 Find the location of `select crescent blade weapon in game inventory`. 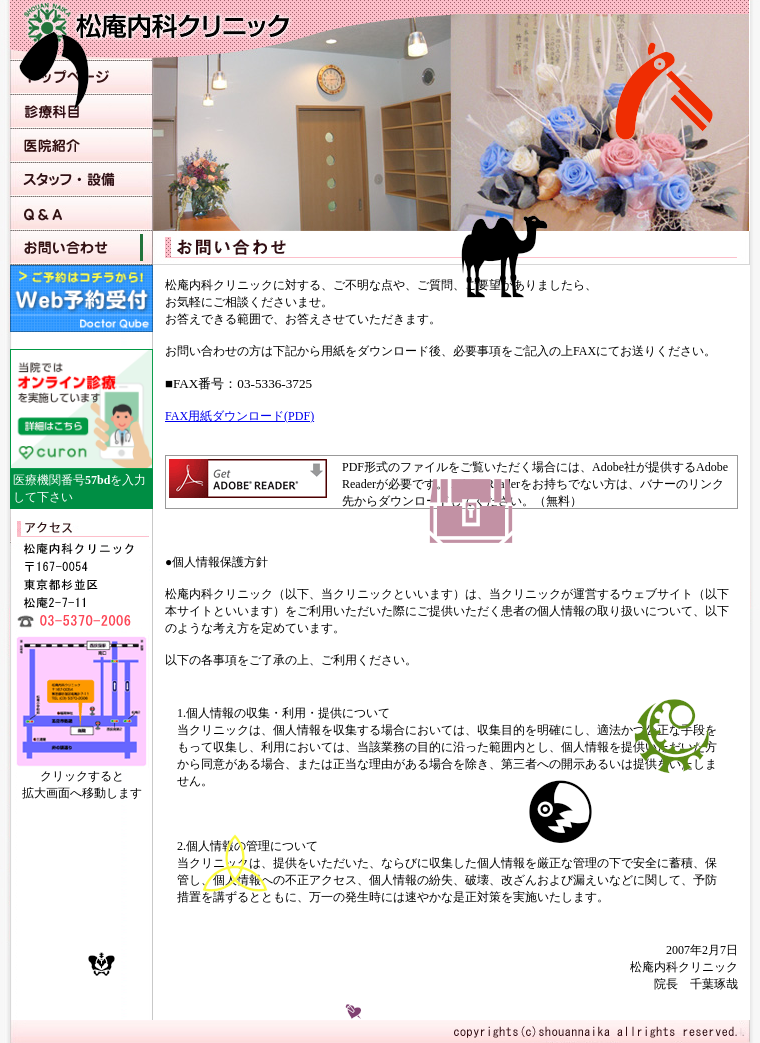

select crescent blade weapon in game inventory is located at coordinates (672, 736).